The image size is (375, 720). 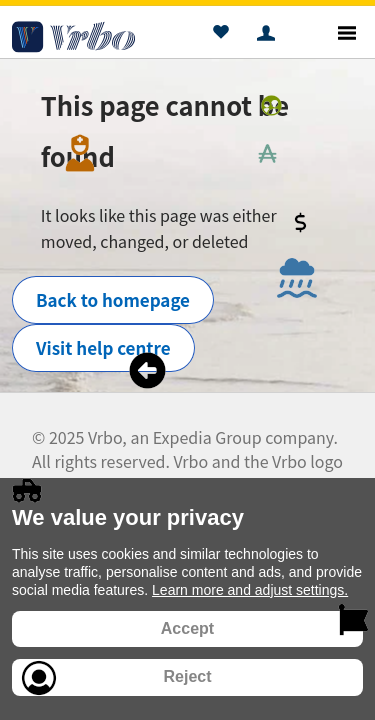 I want to click on access healthcare or nursing services, so click(x=80, y=154).